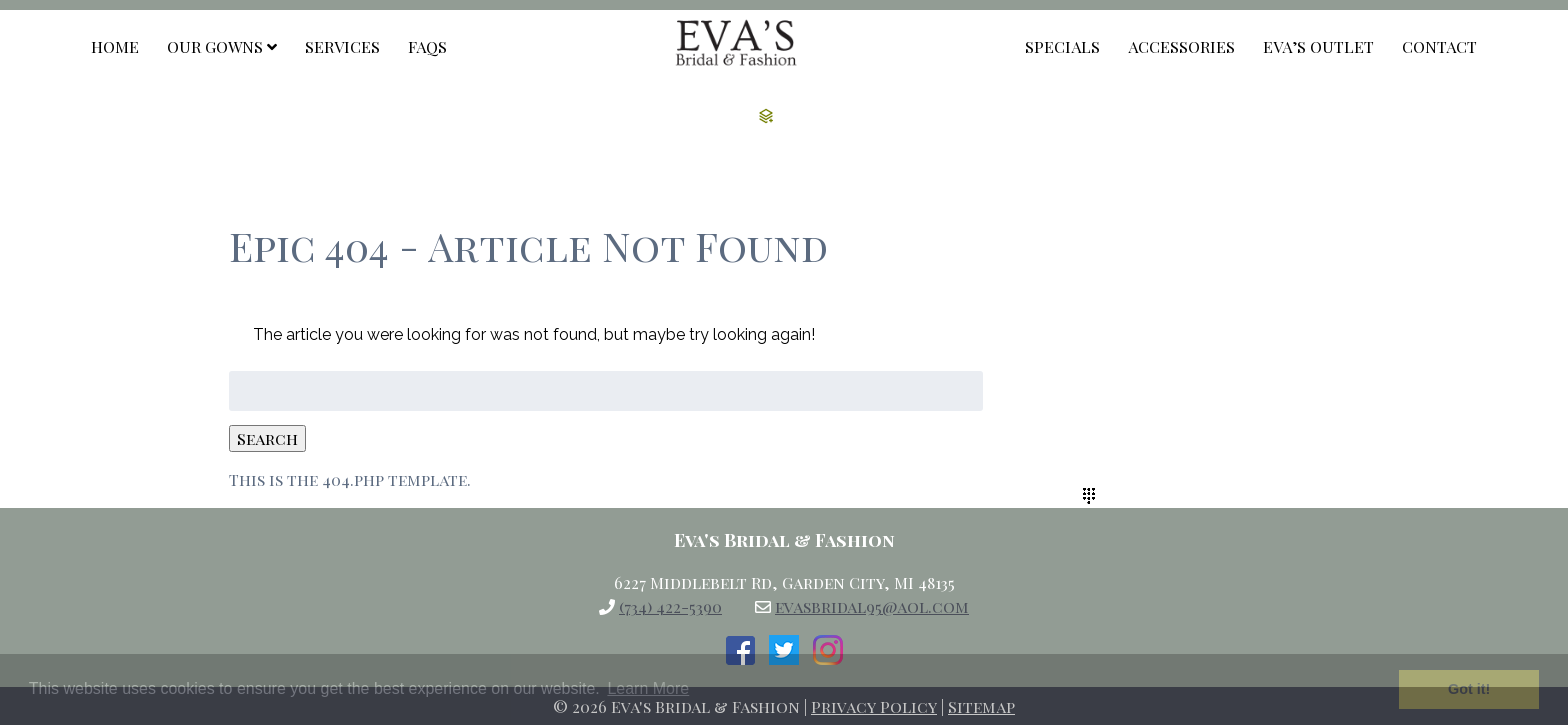 The height and width of the screenshot is (725, 1568). What do you see at coordinates (766, 116) in the screenshot?
I see `add a new layer to the stack` at bounding box center [766, 116].